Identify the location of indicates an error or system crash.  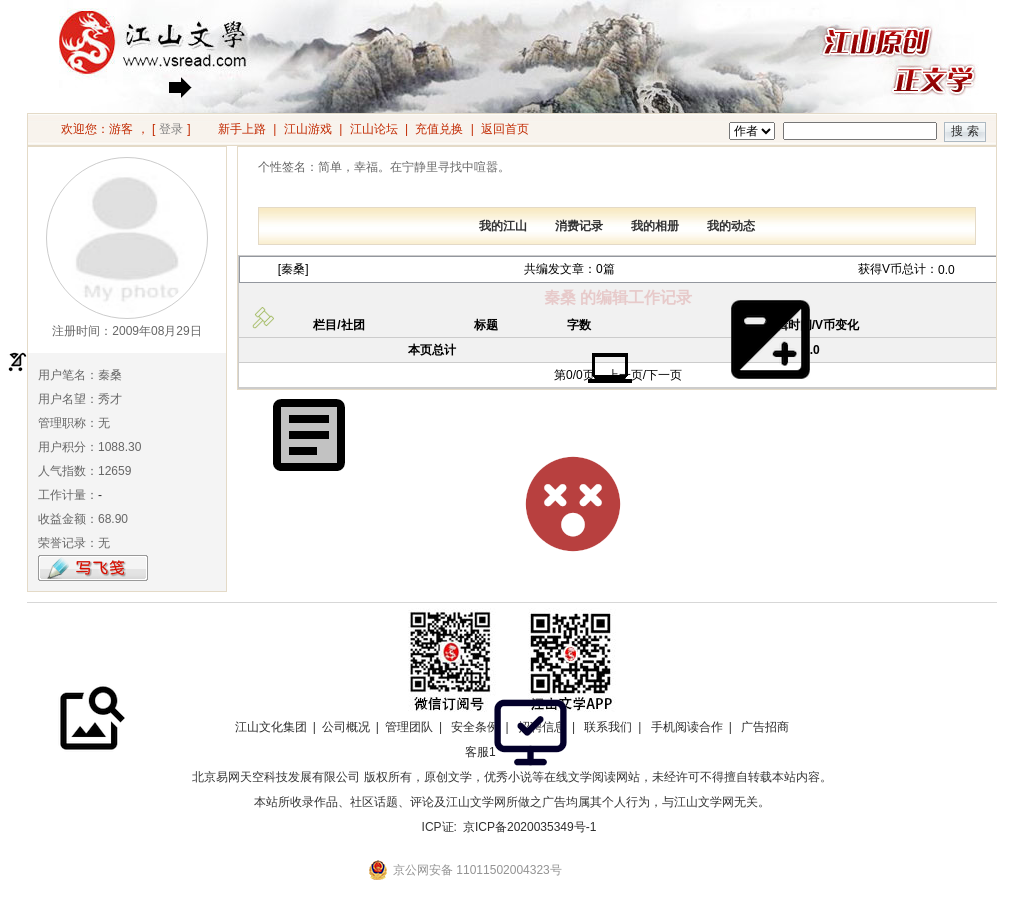
(573, 504).